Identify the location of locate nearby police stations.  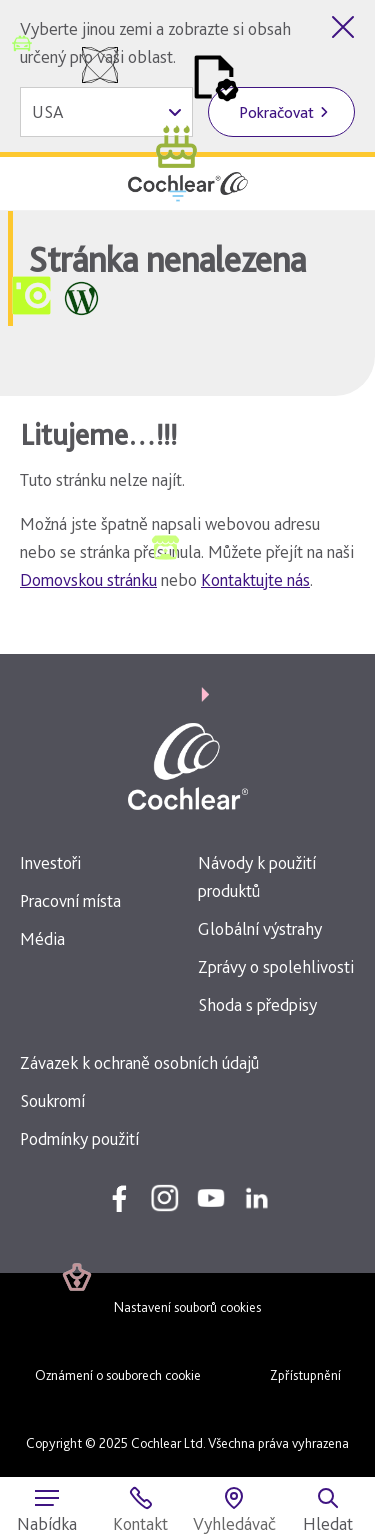
(22, 43).